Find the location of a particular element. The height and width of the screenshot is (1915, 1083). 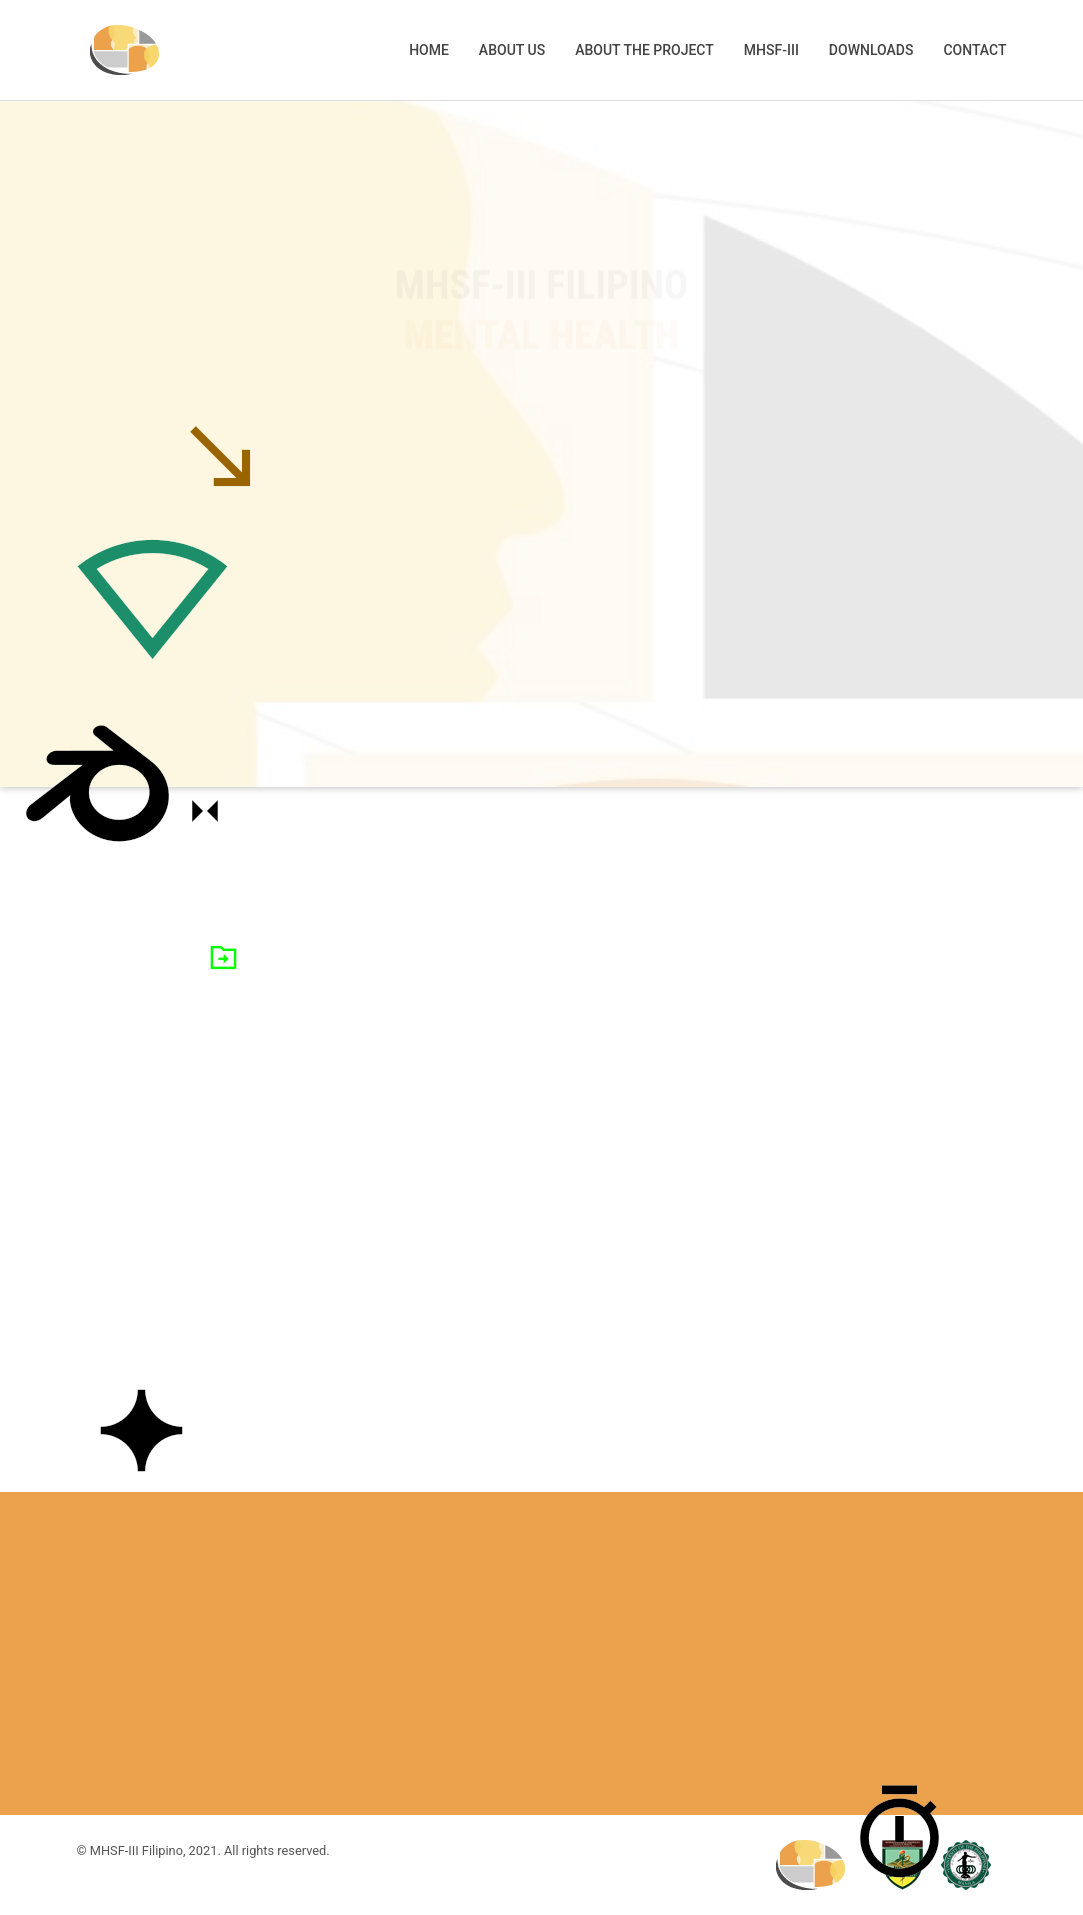

navigate to next section below is located at coordinates (221, 457).